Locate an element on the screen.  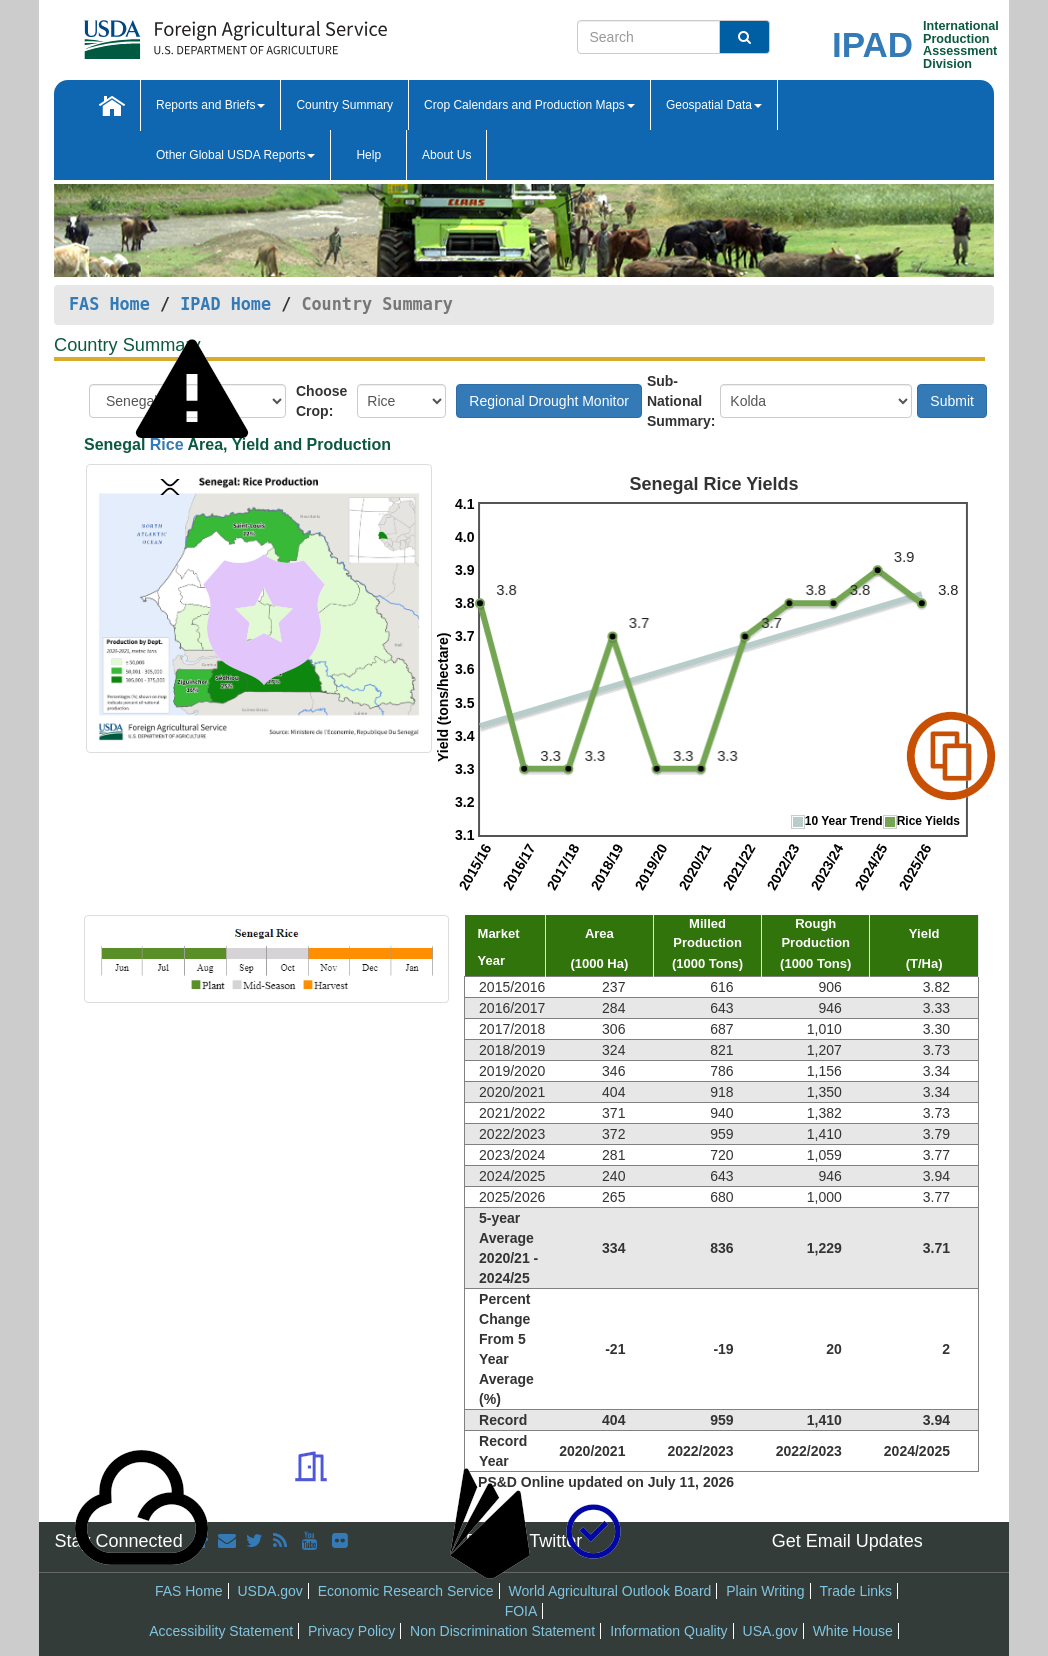
indicates a completed or successful action is located at coordinates (593, 1531).